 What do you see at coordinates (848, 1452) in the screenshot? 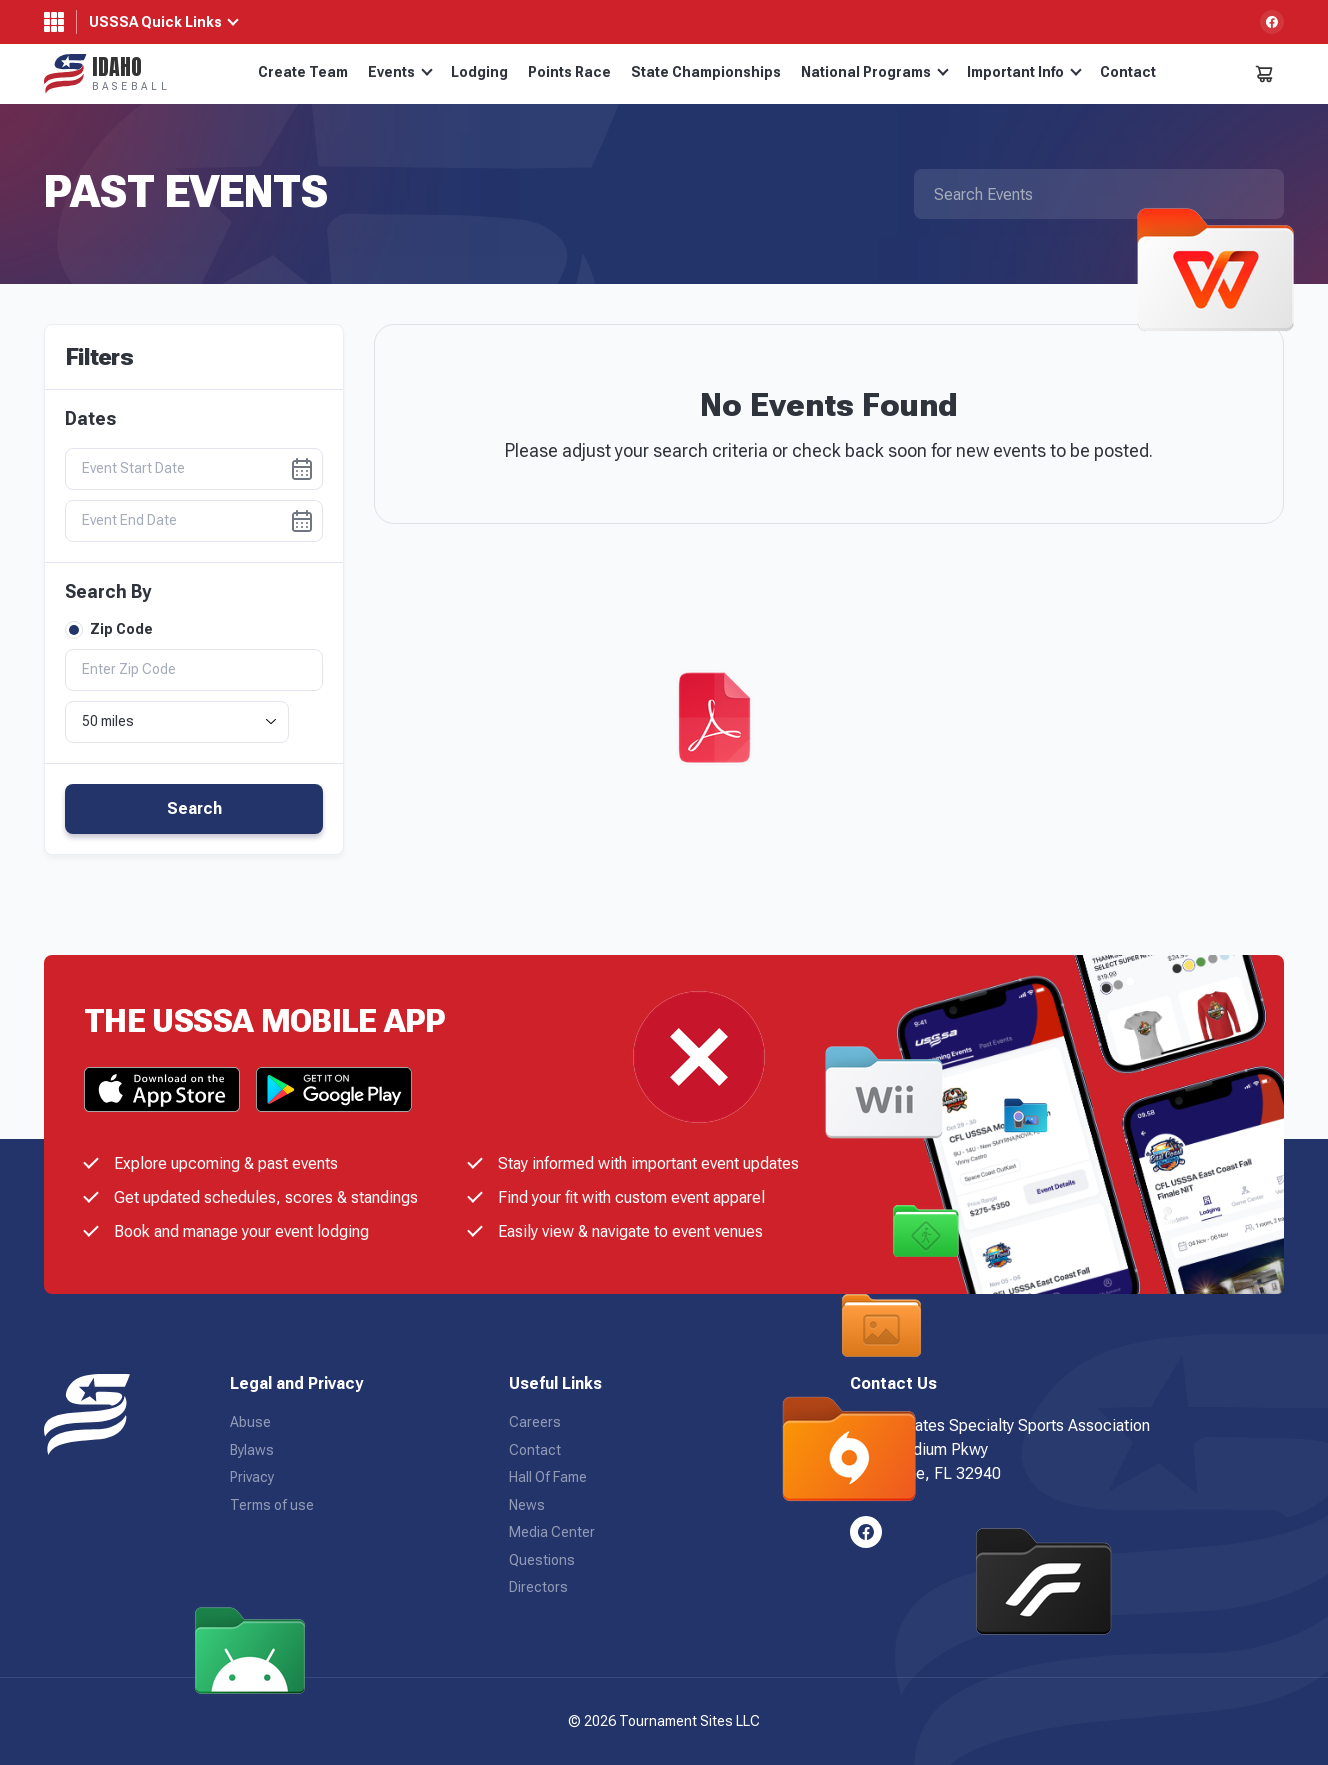
I see `open Origin game library folder` at bounding box center [848, 1452].